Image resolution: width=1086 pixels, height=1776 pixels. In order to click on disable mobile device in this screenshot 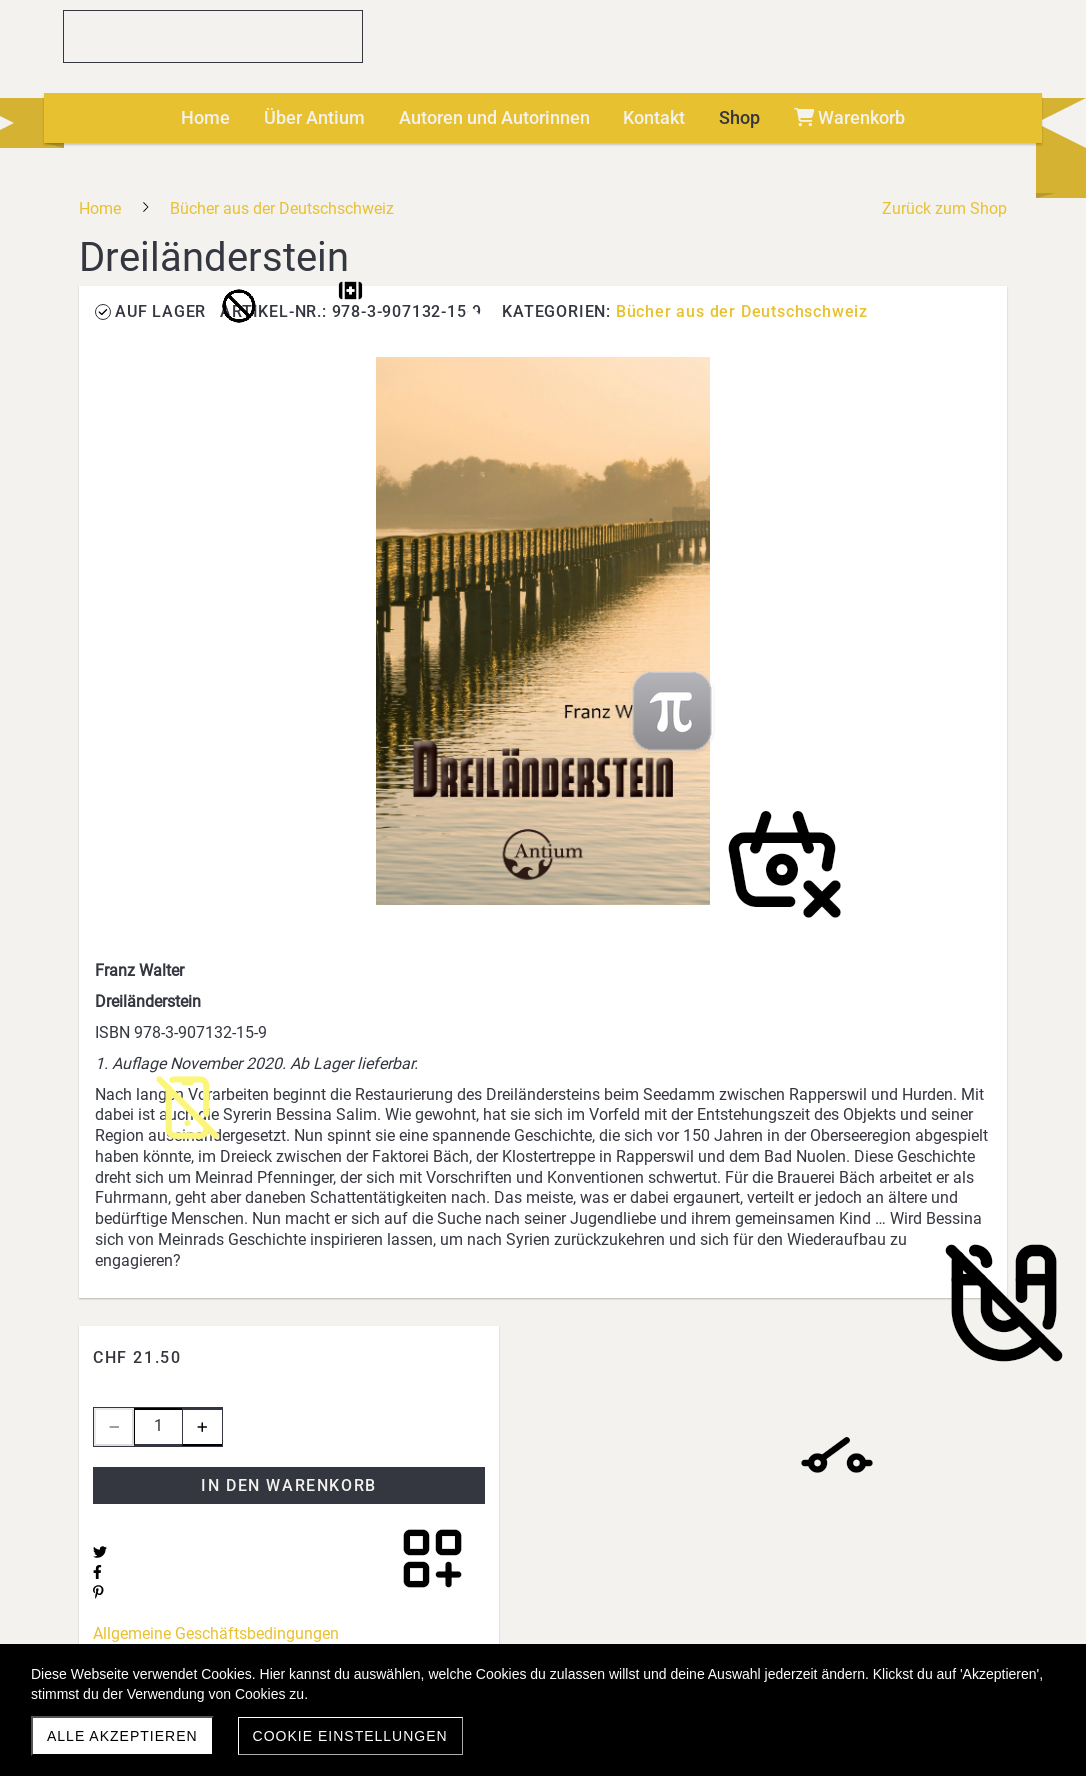, I will do `click(187, 1107)`.